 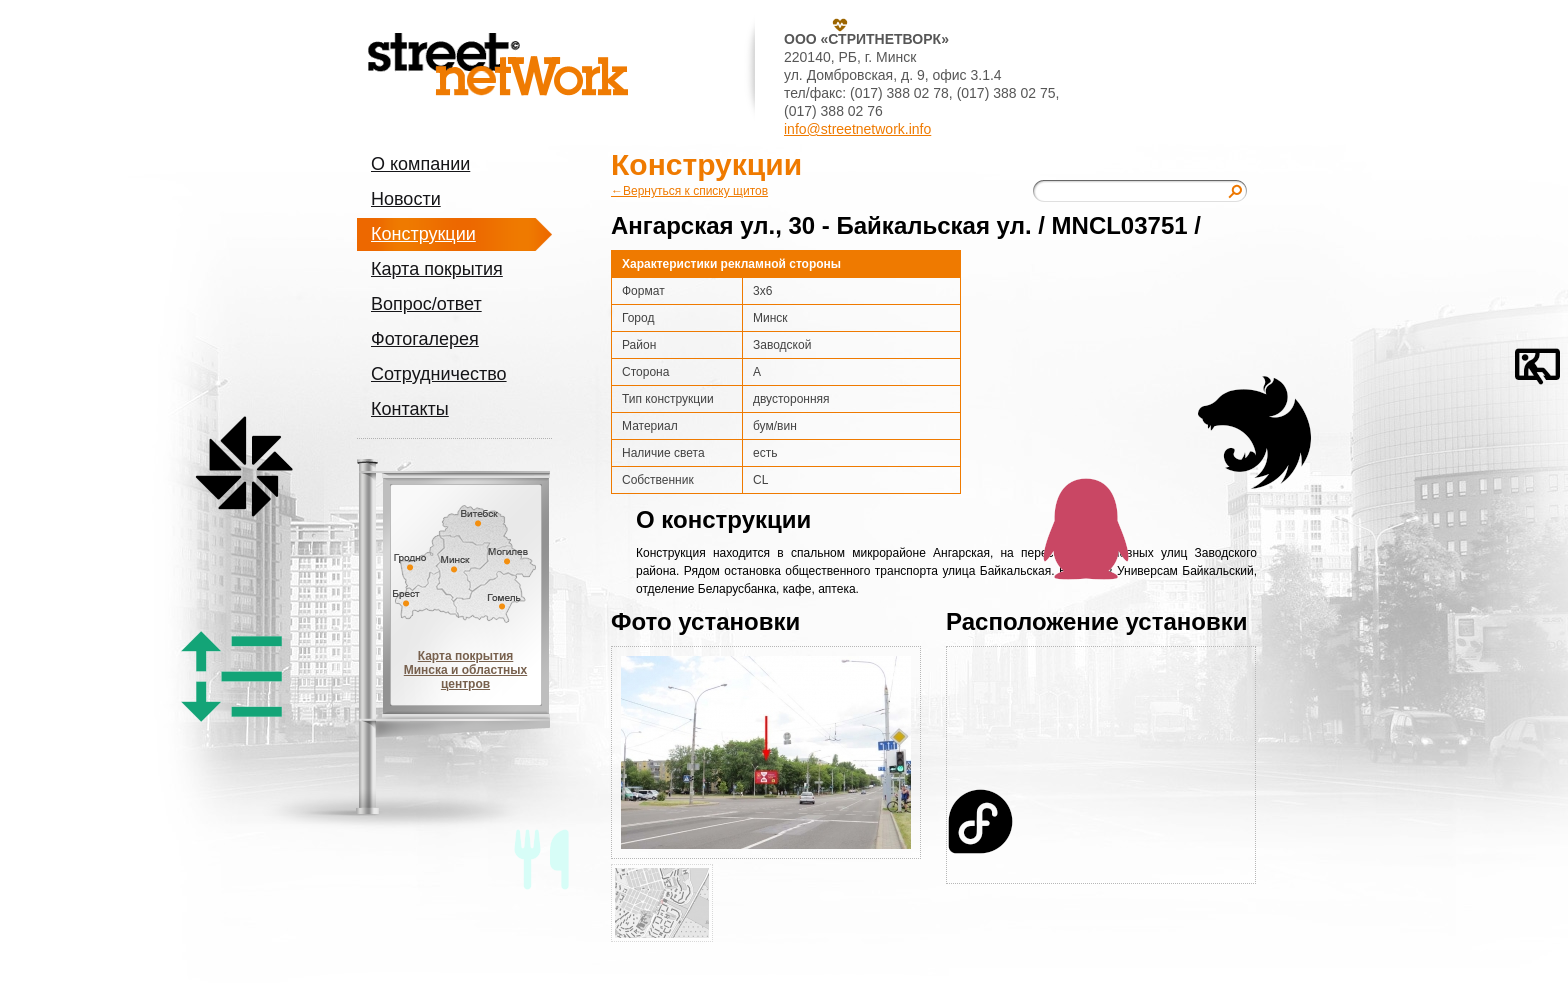 I want to click on open files by pinwheel app, so click(x=244, y=466).